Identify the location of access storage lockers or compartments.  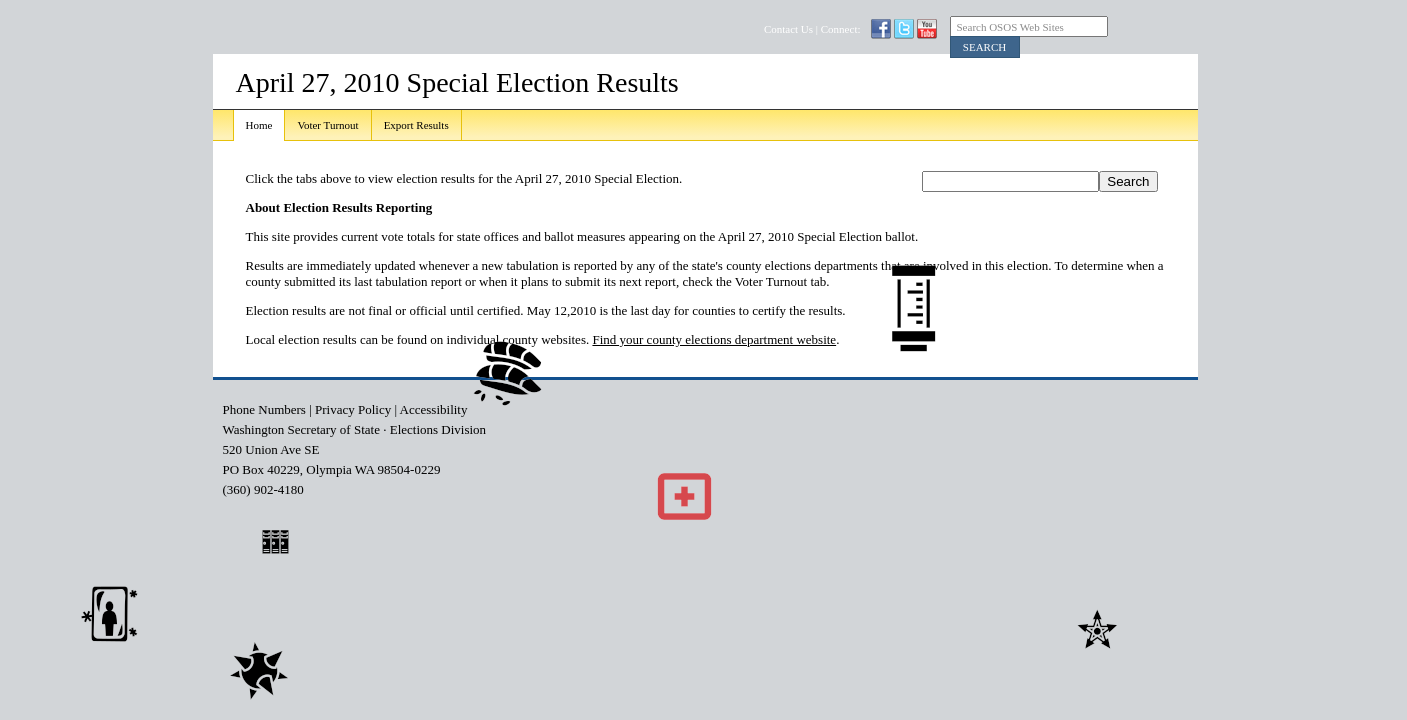
(275, 540).